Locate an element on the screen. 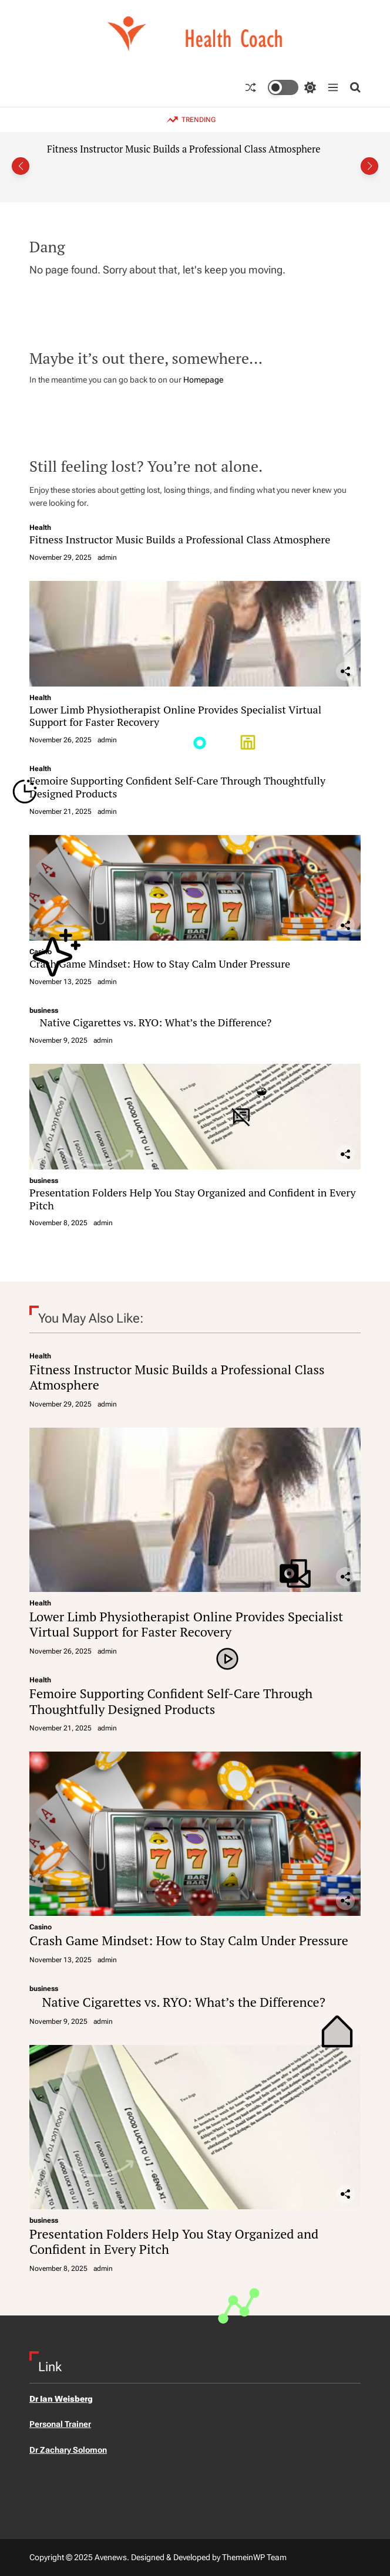 The height and width of the screenshot is (2576, 390). view remaining time on a countdown timer is located at coordinates (25, 792).